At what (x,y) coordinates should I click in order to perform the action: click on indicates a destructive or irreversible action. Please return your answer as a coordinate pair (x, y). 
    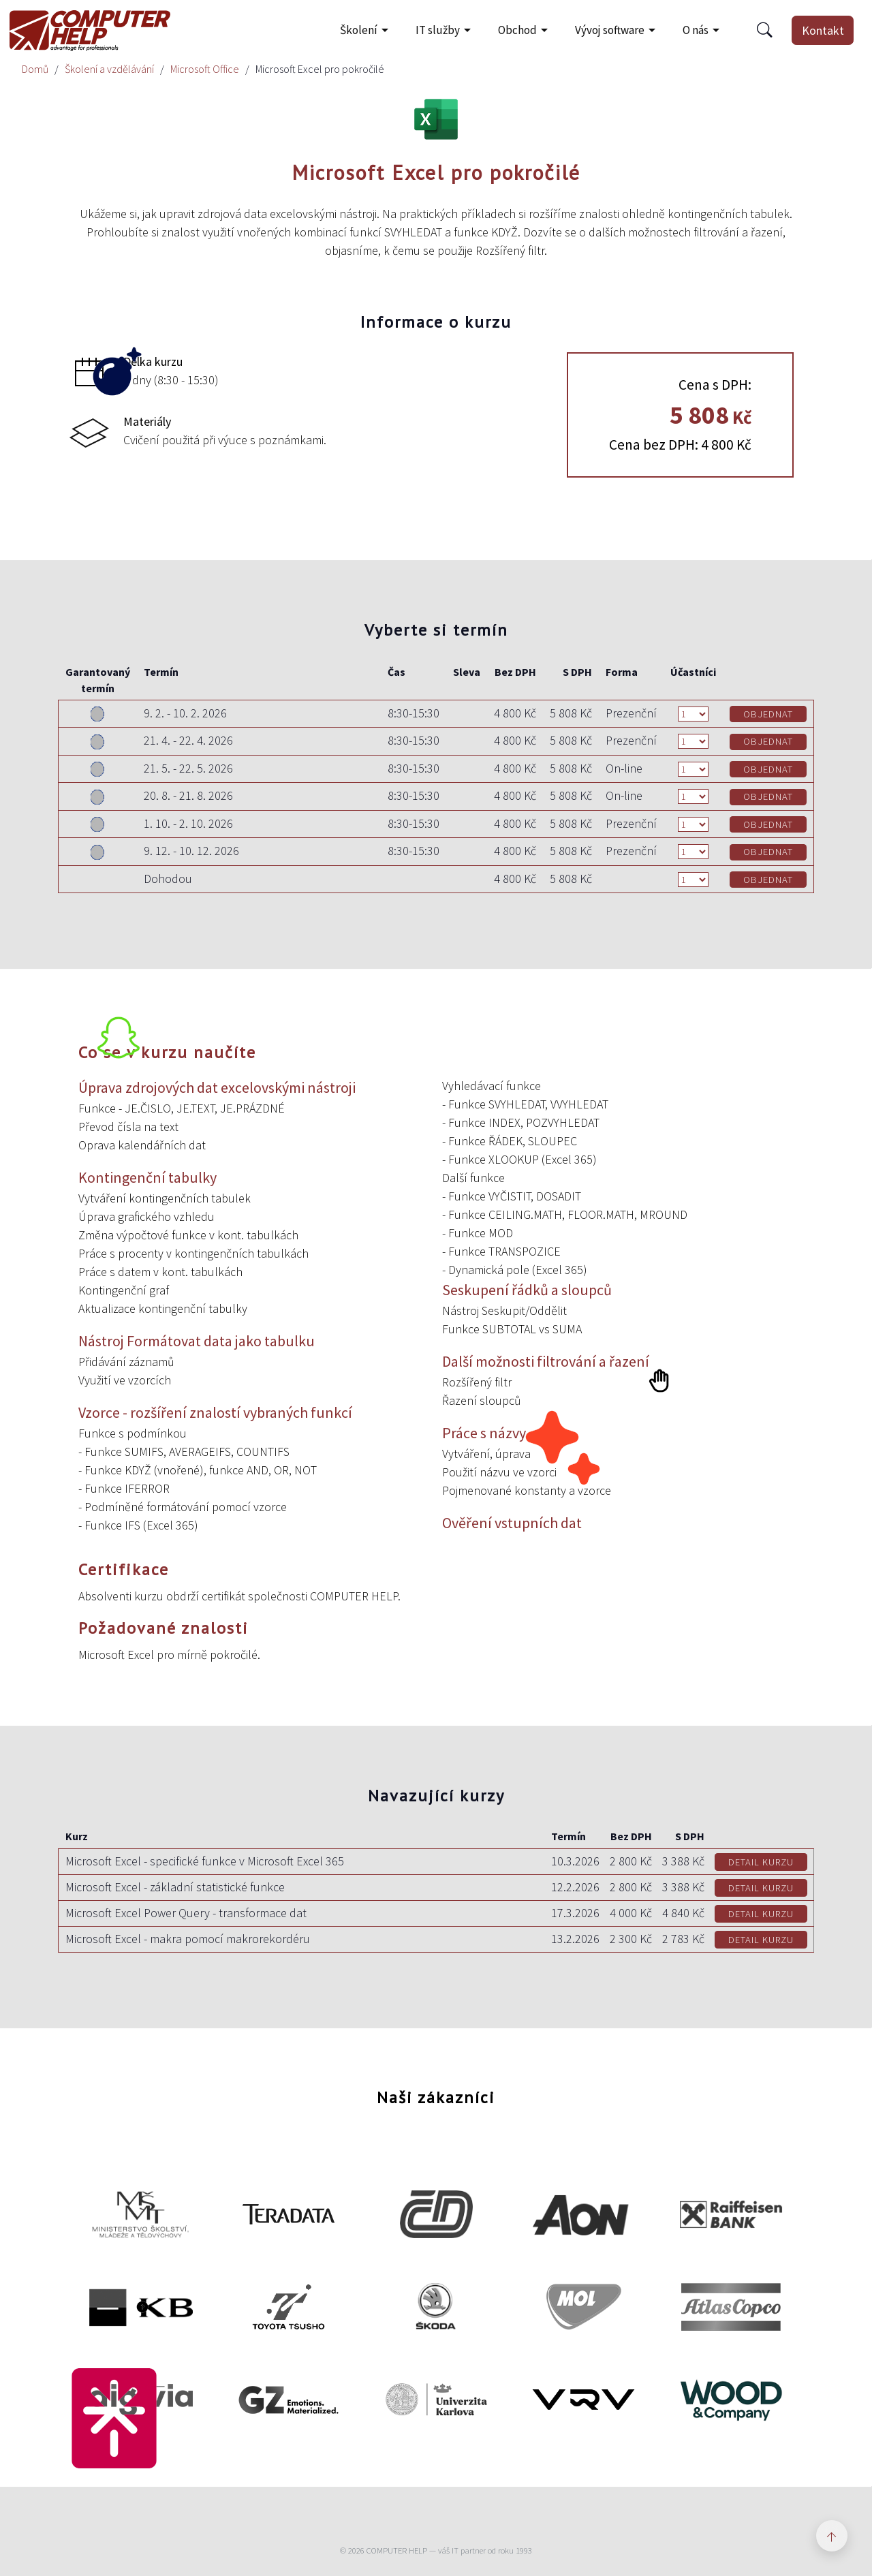
    Looking at the image, I should click on (116, 372).